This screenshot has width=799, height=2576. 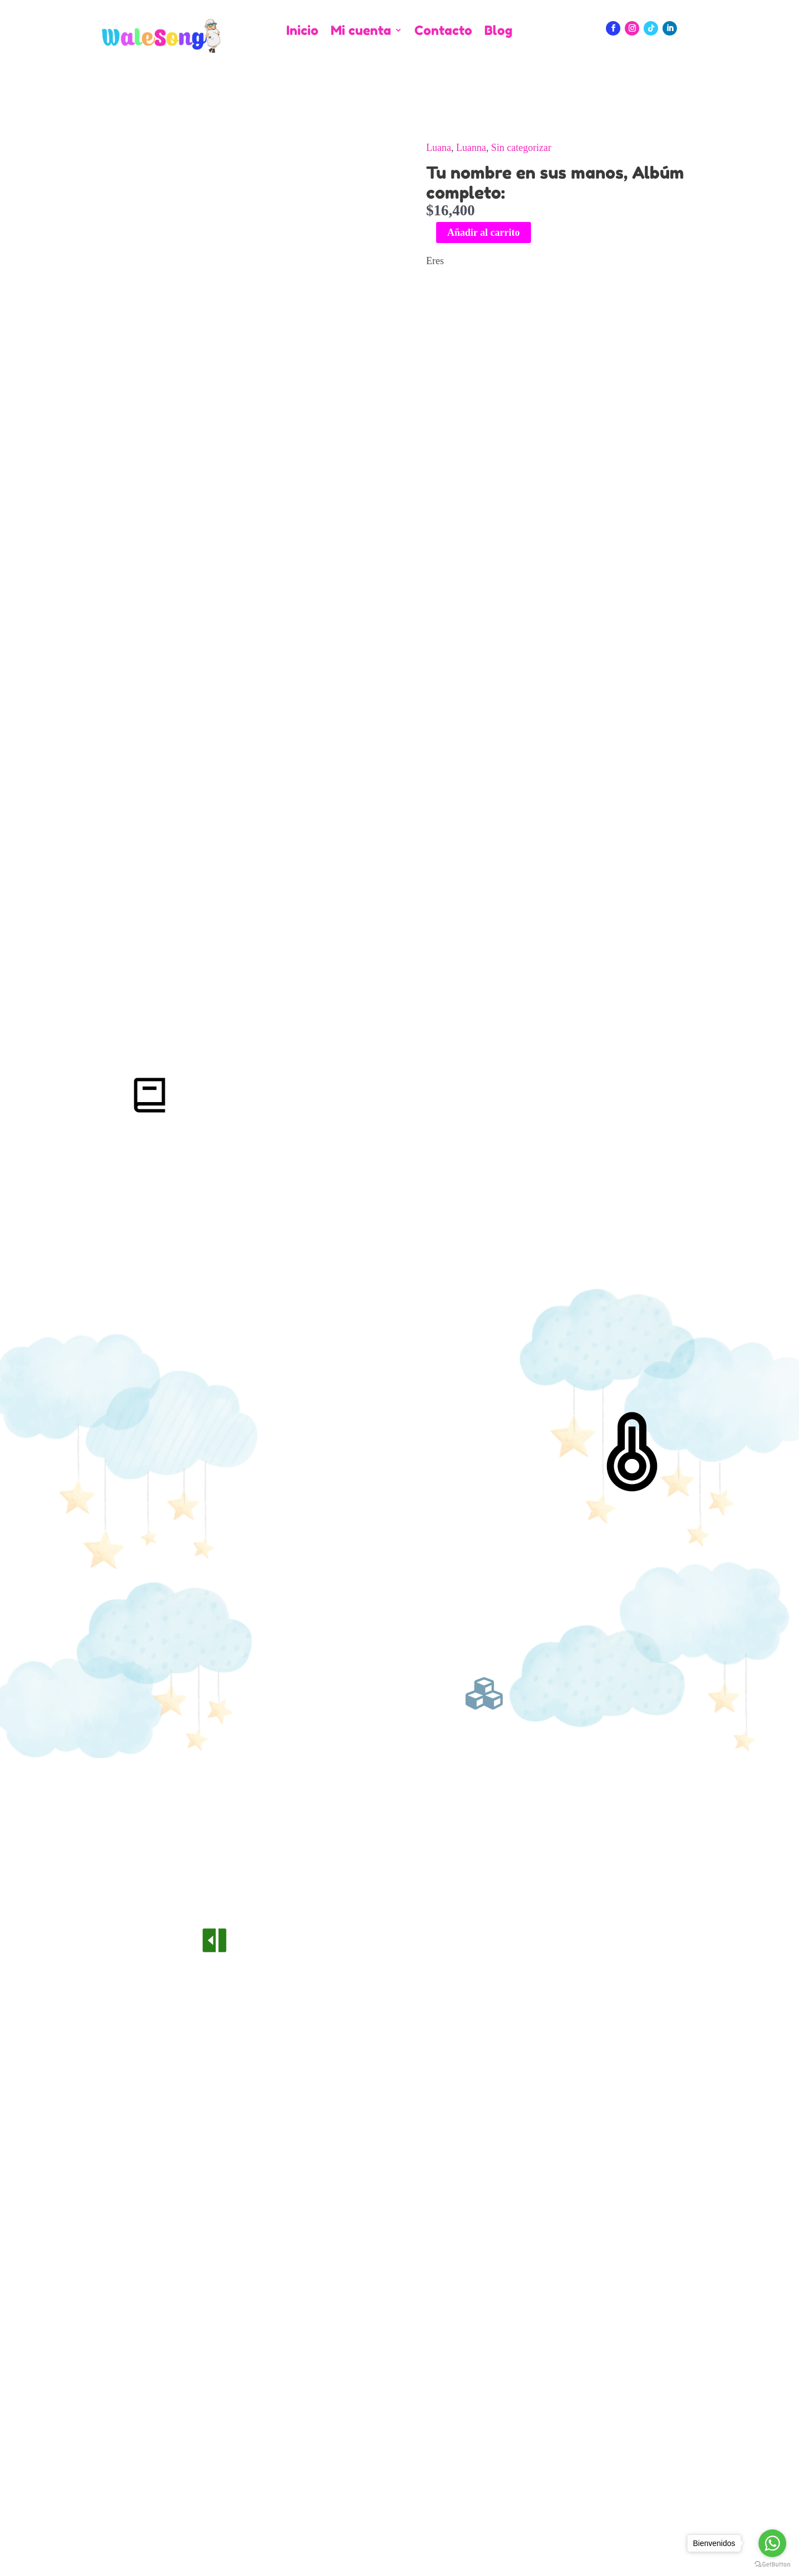 What do you see at coordinates (484, 1693) in the screenshot?
I see `visit docs.rs documentation site` at bounding box center [484, 1693].